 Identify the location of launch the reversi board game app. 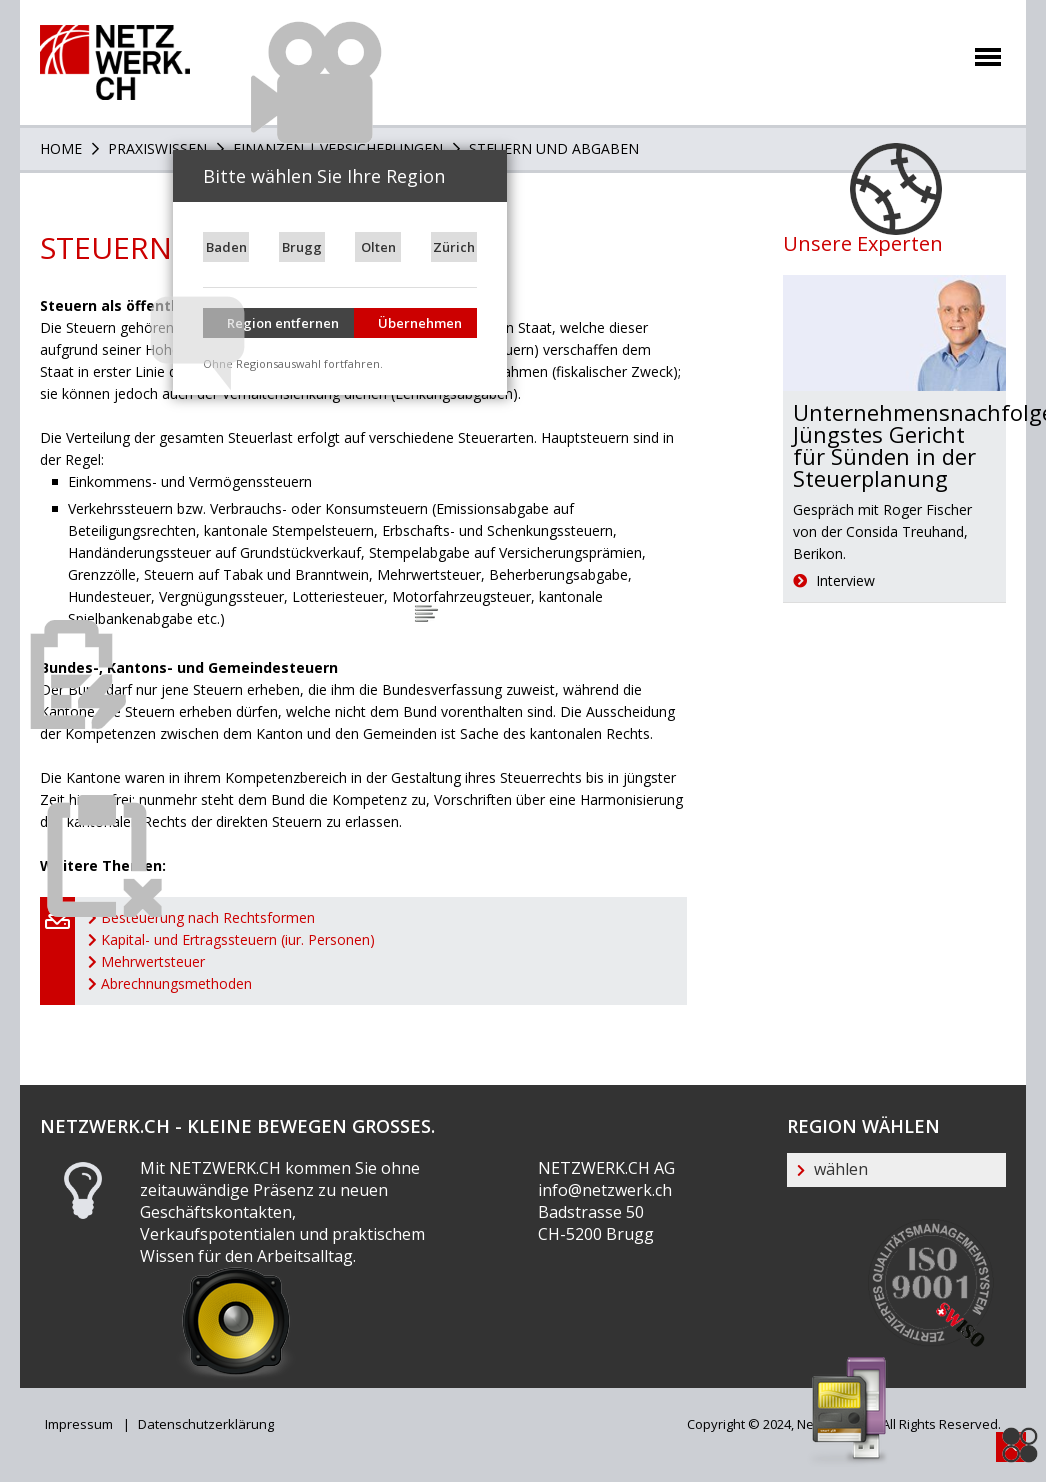
(1020, 1445).